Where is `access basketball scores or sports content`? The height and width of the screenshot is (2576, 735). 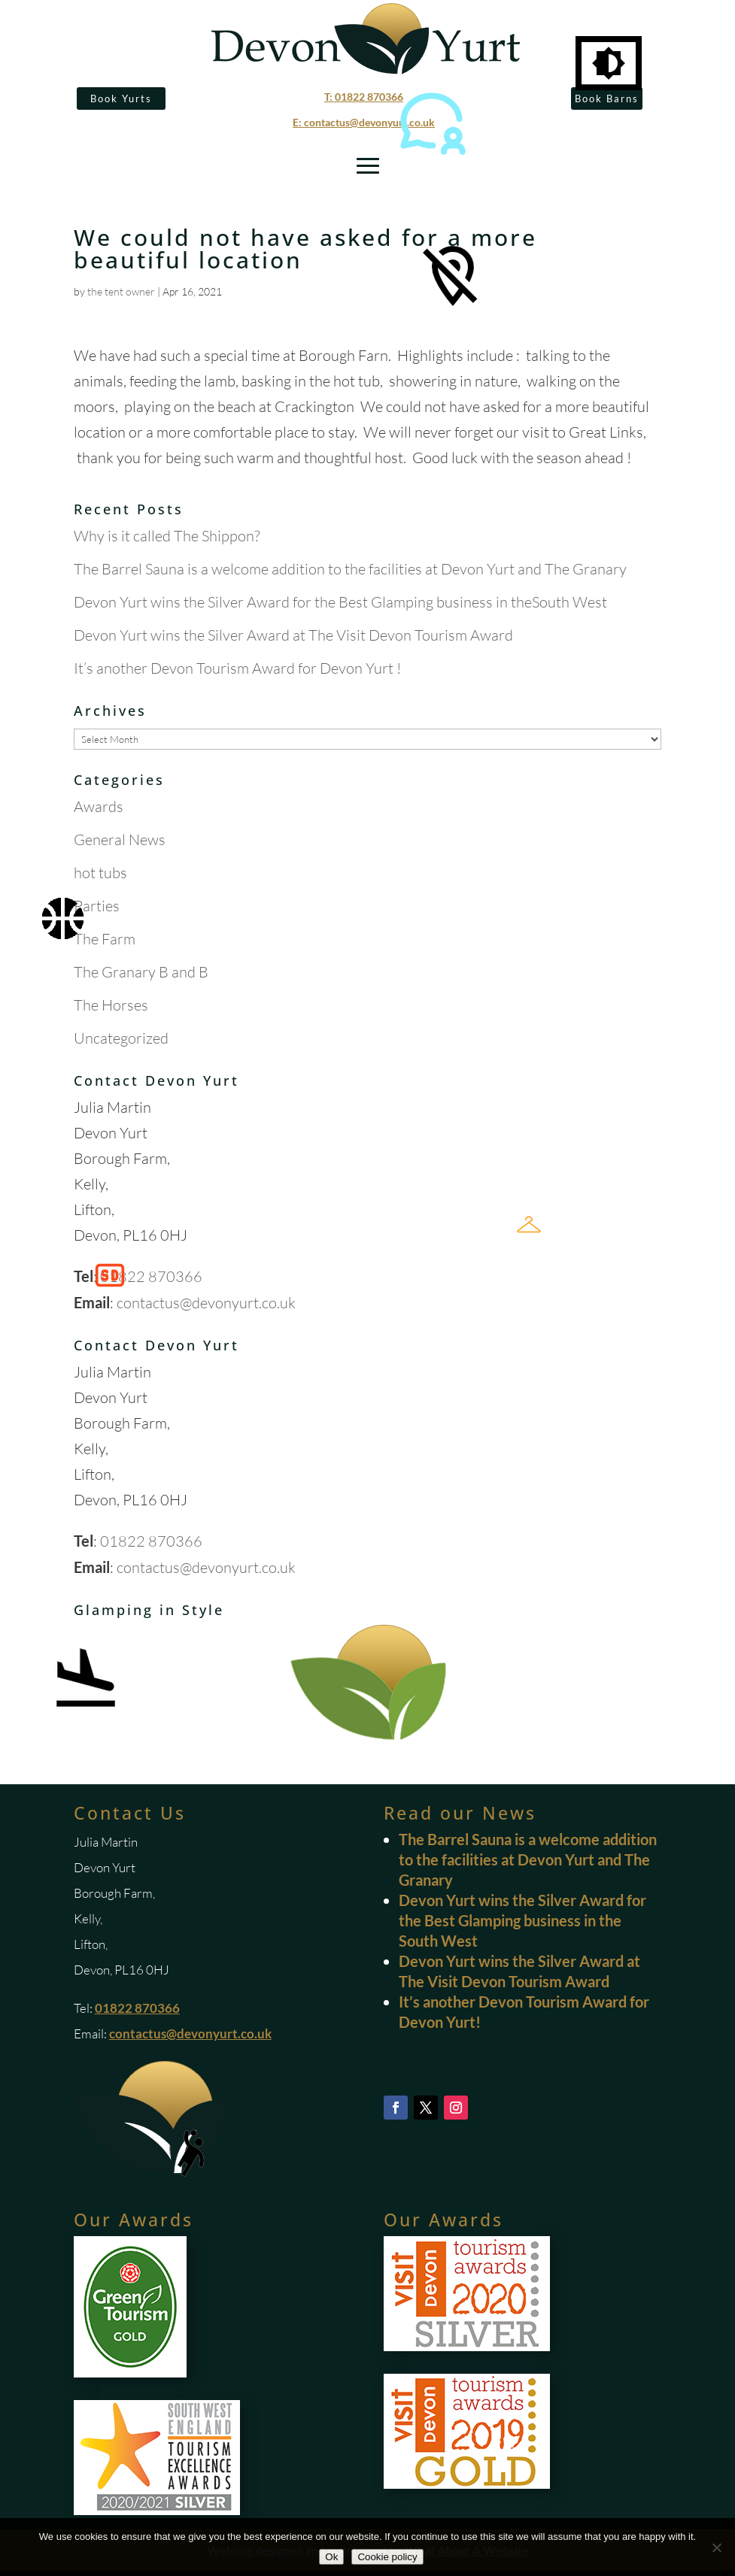
access basketball scores or sports content is located at coordinates (62, 918).